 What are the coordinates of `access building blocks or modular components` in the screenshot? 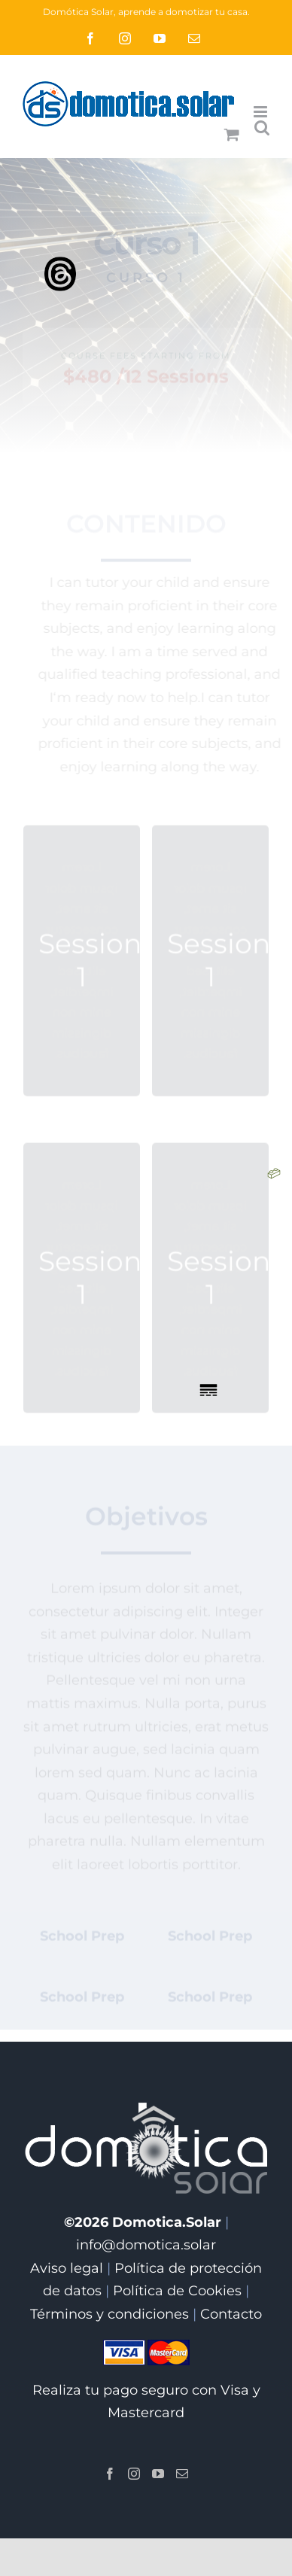 It's located at (274, 1173).